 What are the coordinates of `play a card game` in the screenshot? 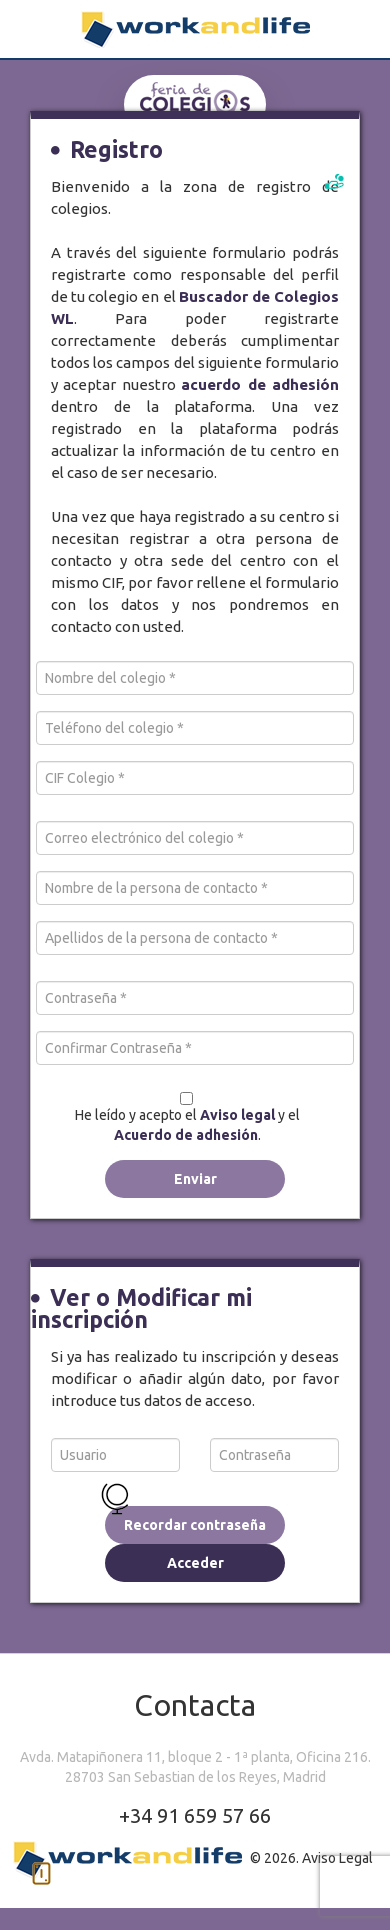 It's located at (41, 1873).